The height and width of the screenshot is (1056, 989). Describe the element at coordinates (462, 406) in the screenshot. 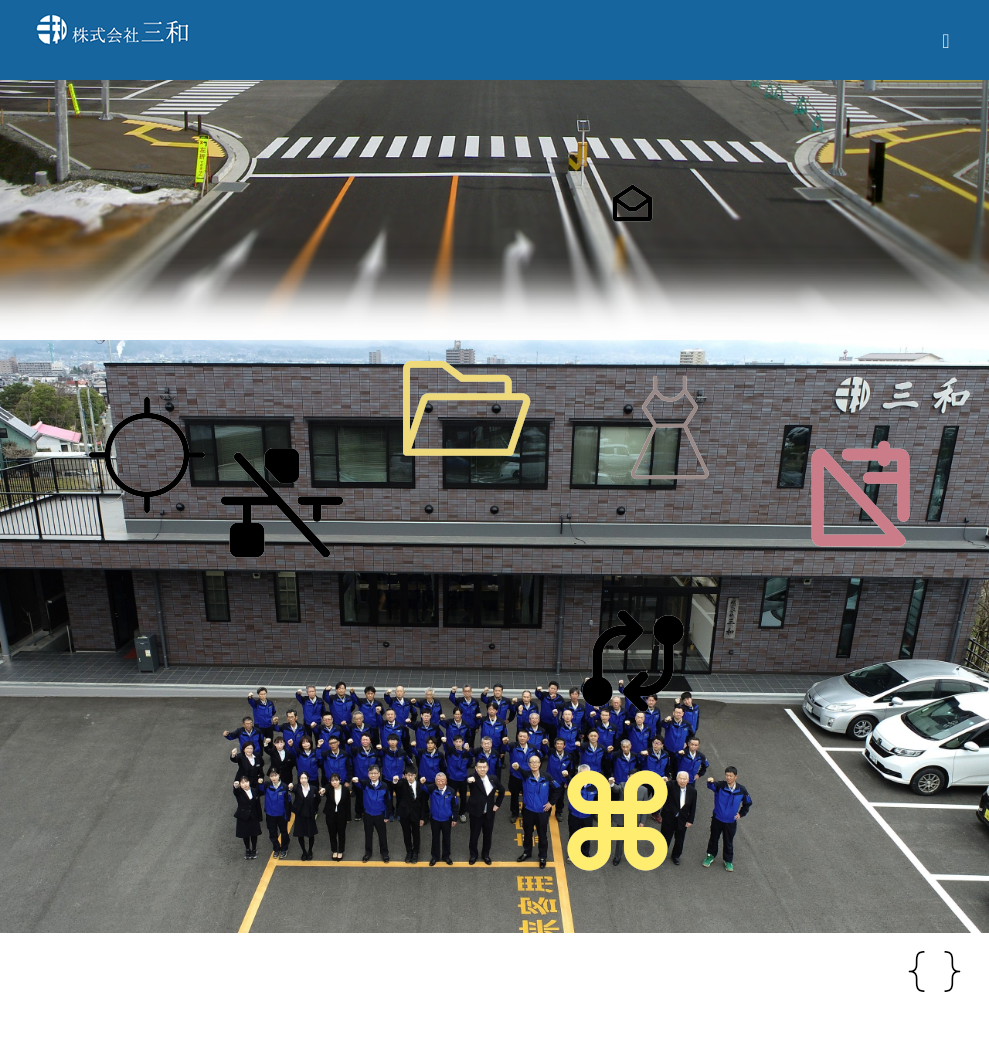

I see `open folder to view contents` at that location.